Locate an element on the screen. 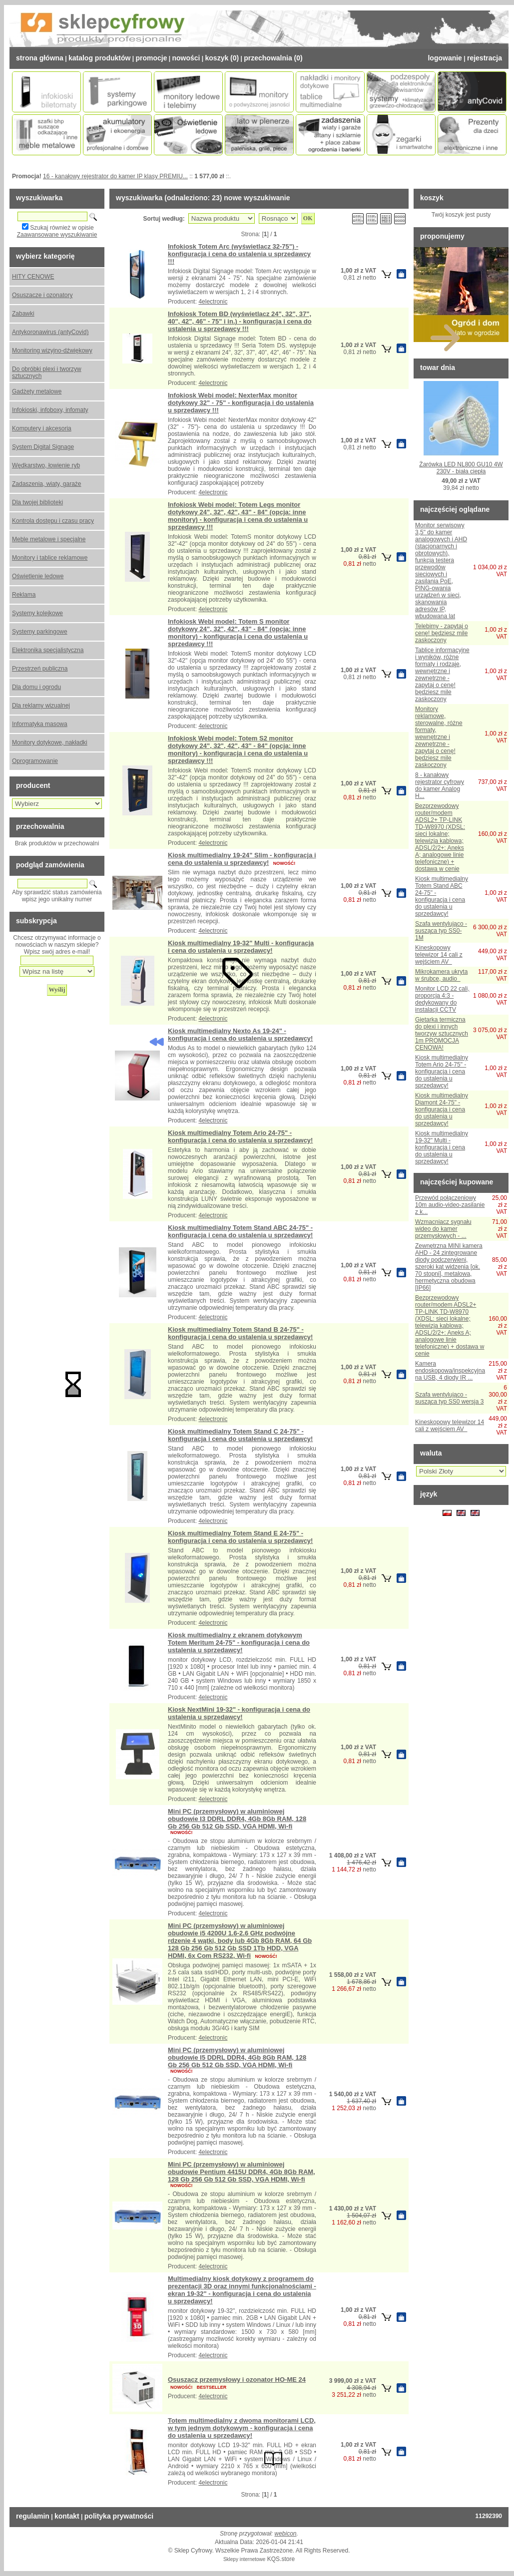  indicates time is running out or nearing completion is located at coordinates (73, 1384).